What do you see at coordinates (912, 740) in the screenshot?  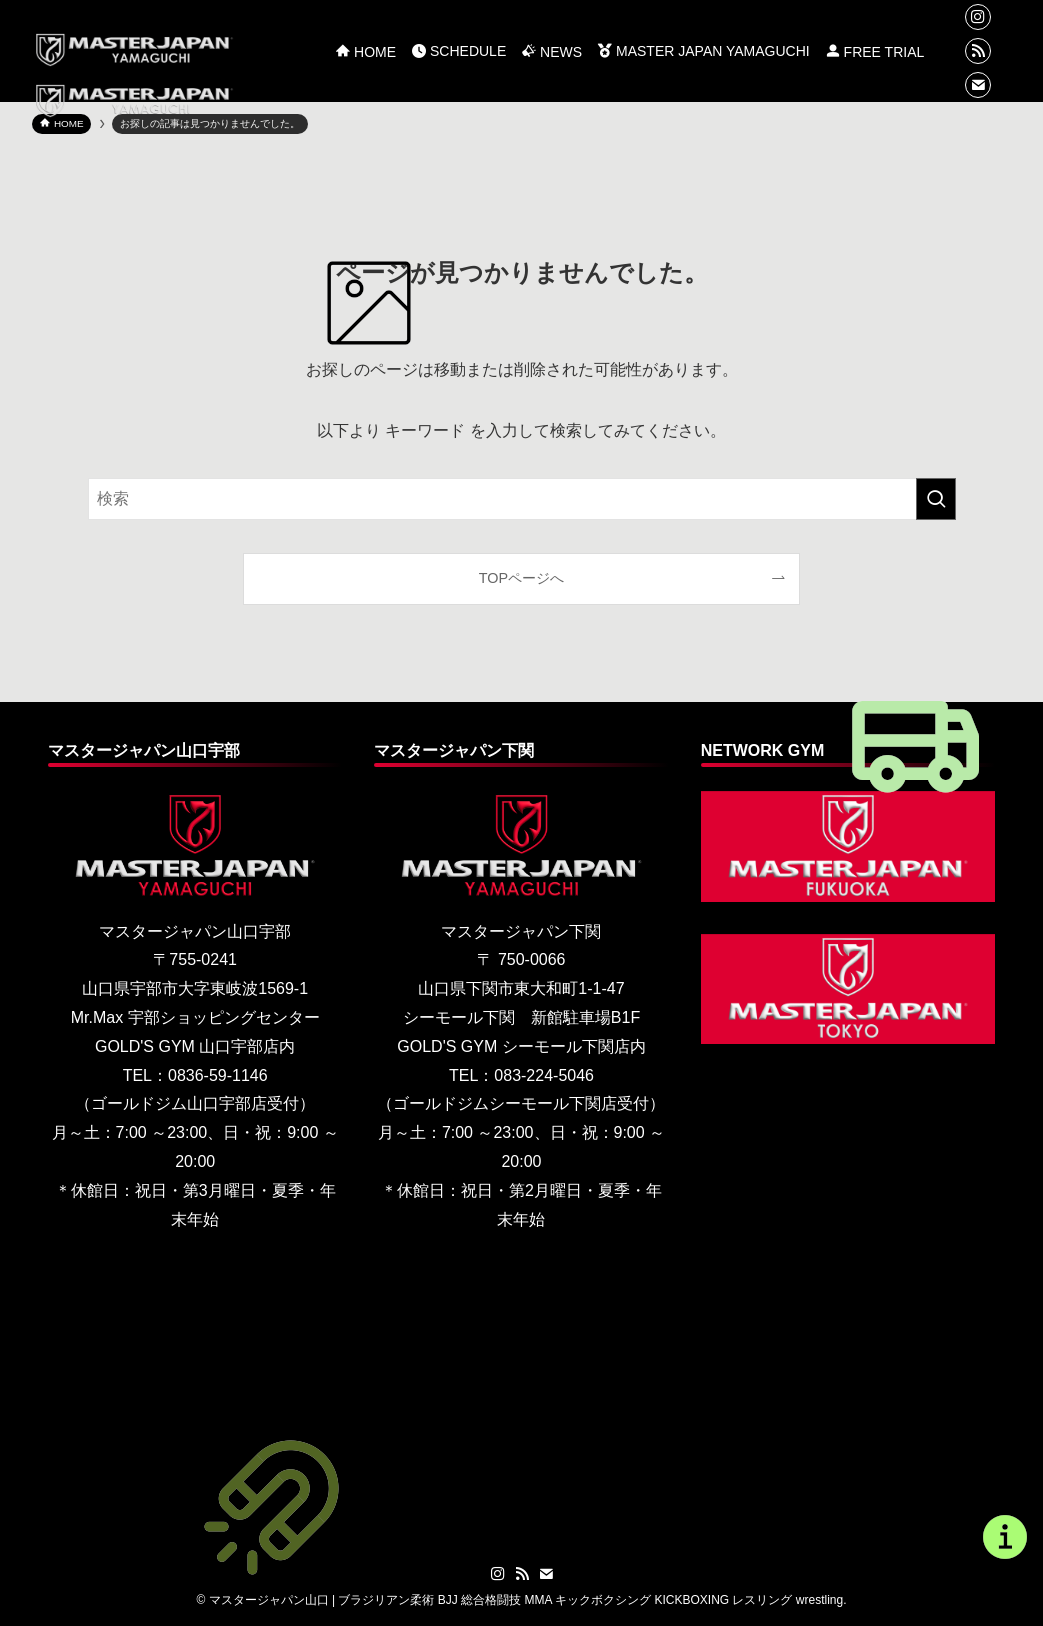 I see `track your delivery status` at bounding box center [912, 740].